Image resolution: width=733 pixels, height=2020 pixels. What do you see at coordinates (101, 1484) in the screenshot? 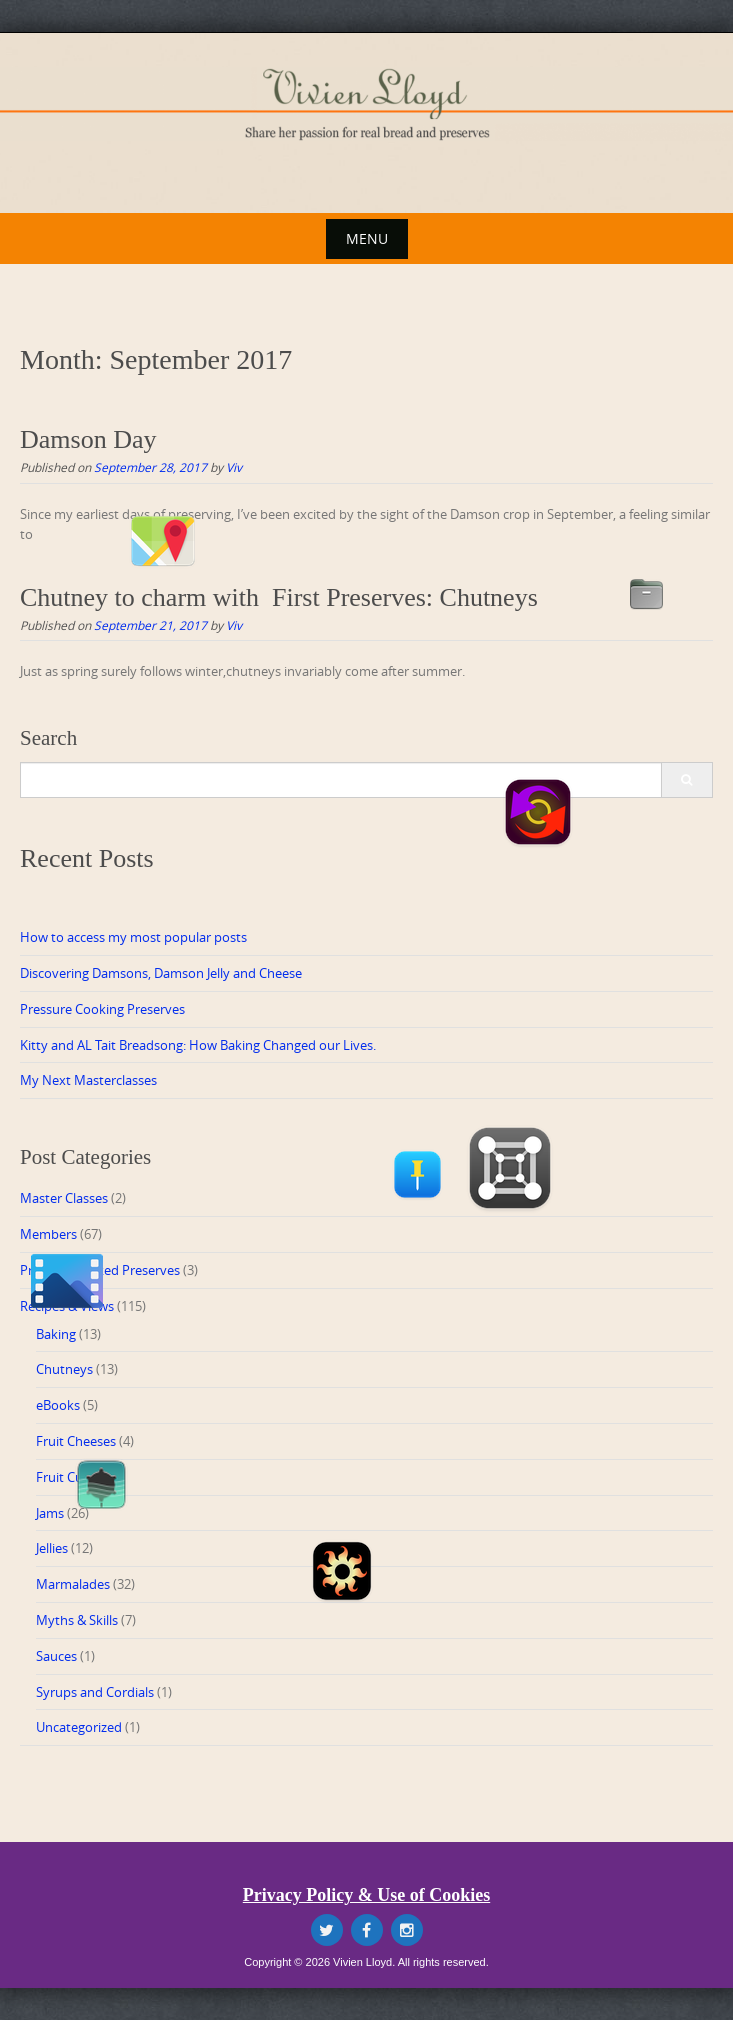
I see `launch the GNOME Mines game` at bounding box center [101, 1484].